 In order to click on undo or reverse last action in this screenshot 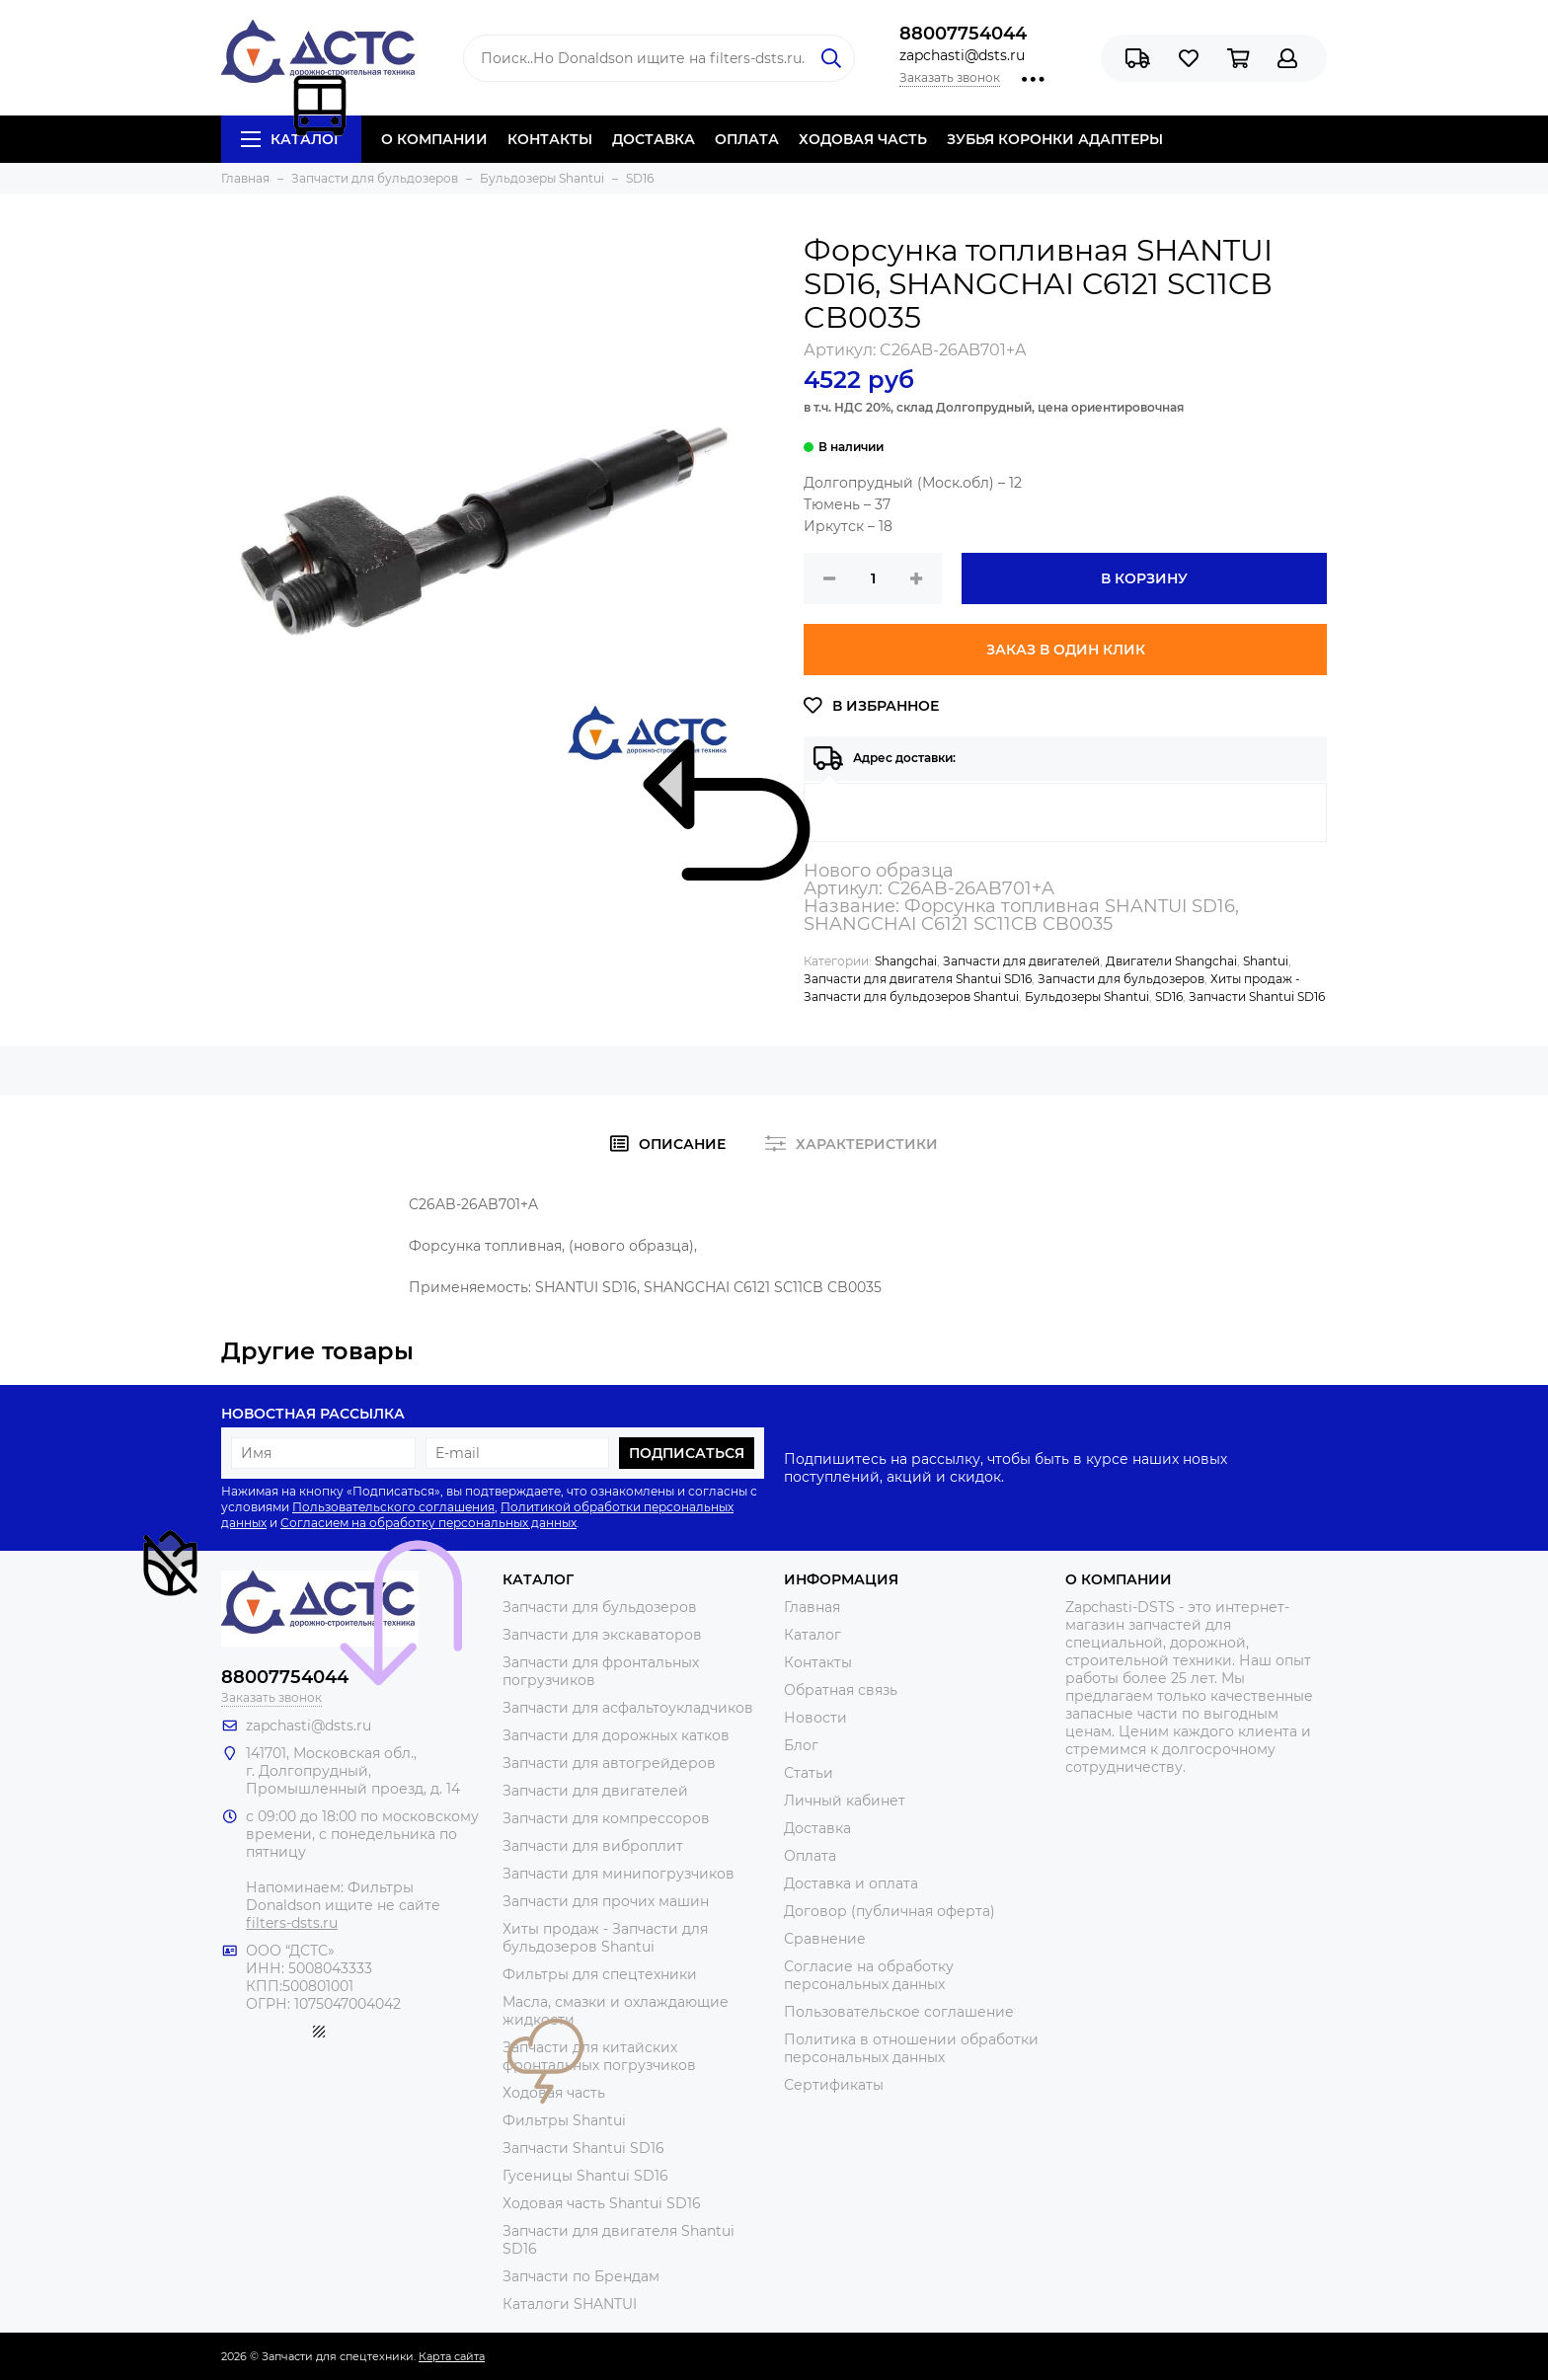, I will do `click(407, 1613)`.